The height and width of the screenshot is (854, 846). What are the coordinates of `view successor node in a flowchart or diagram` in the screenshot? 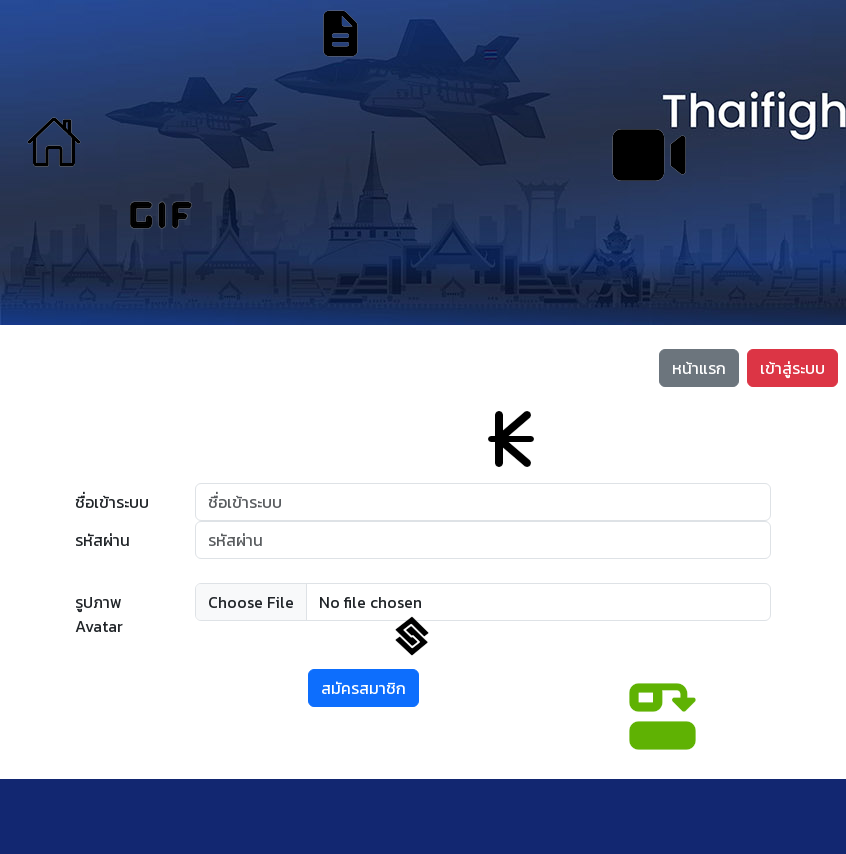 It's located at (662, 716).